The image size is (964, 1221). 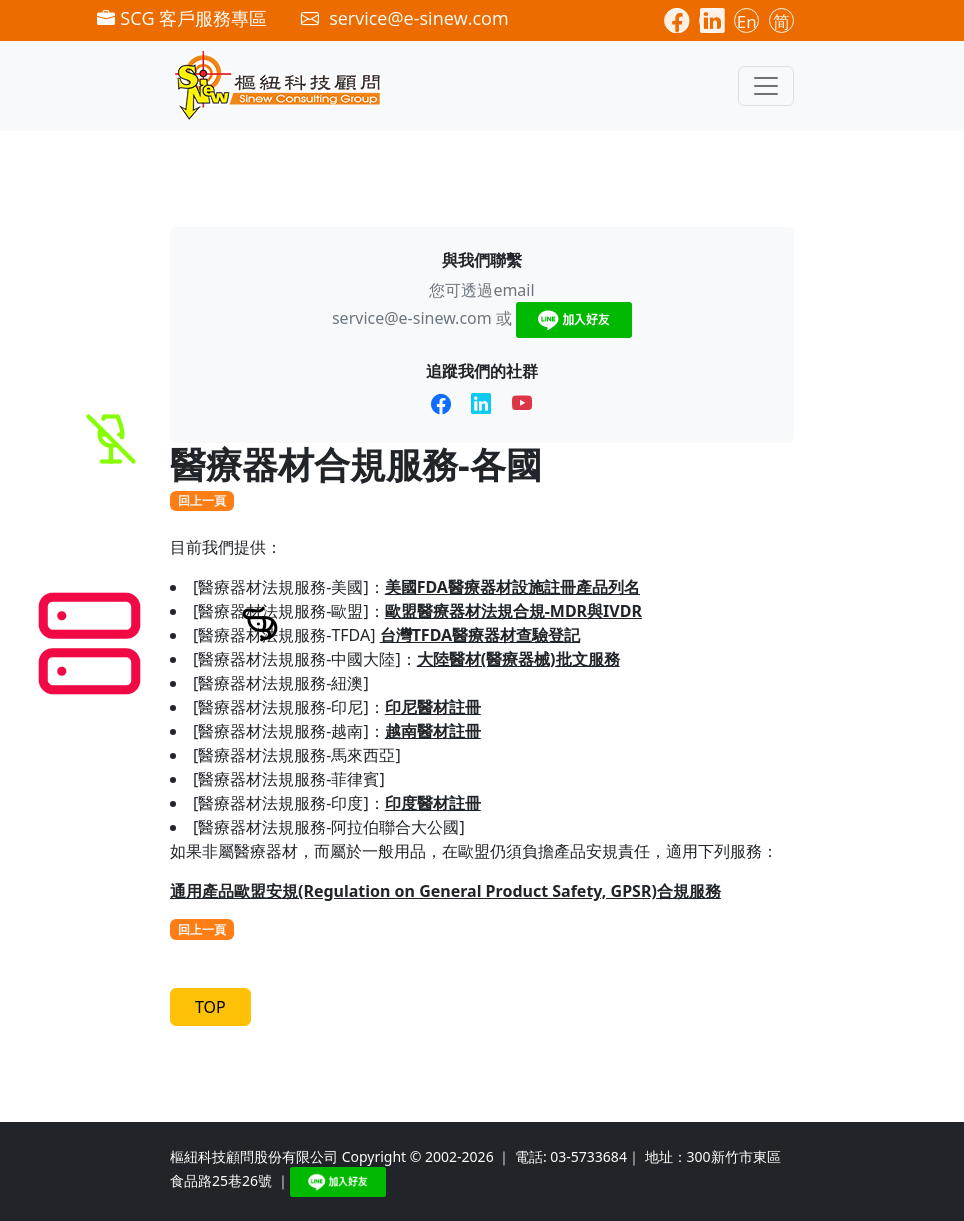 What do you see at coordinates (111, 439) in the screenshot?
I see `indicates alcohol-free or no alcoholic beverages` at bounding box center [111, 439].